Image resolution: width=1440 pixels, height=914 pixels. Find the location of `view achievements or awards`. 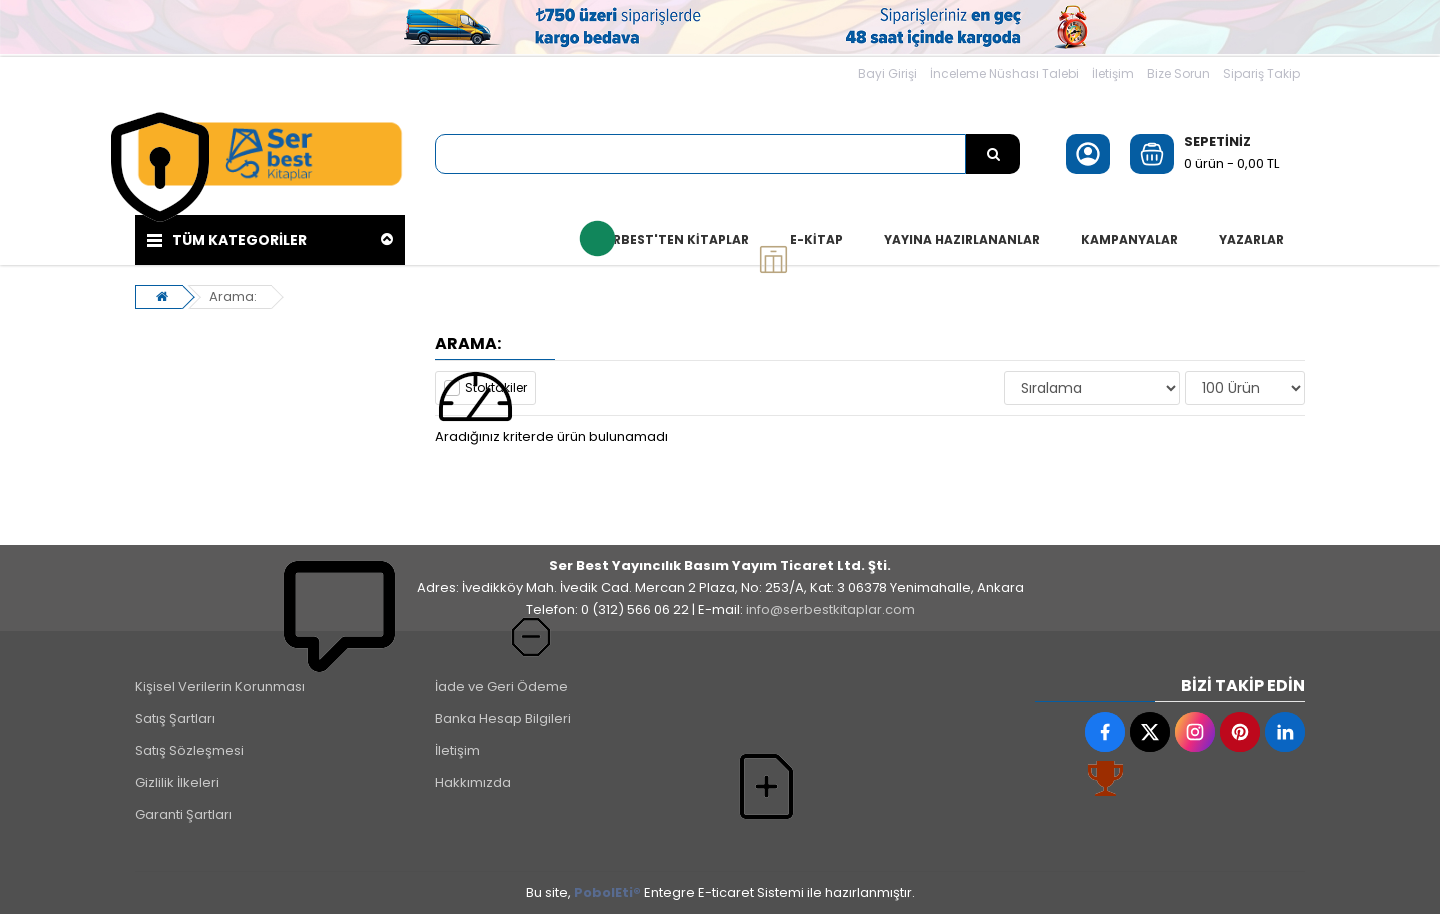

view achievements or awards is located at coordinates (1105, 778).